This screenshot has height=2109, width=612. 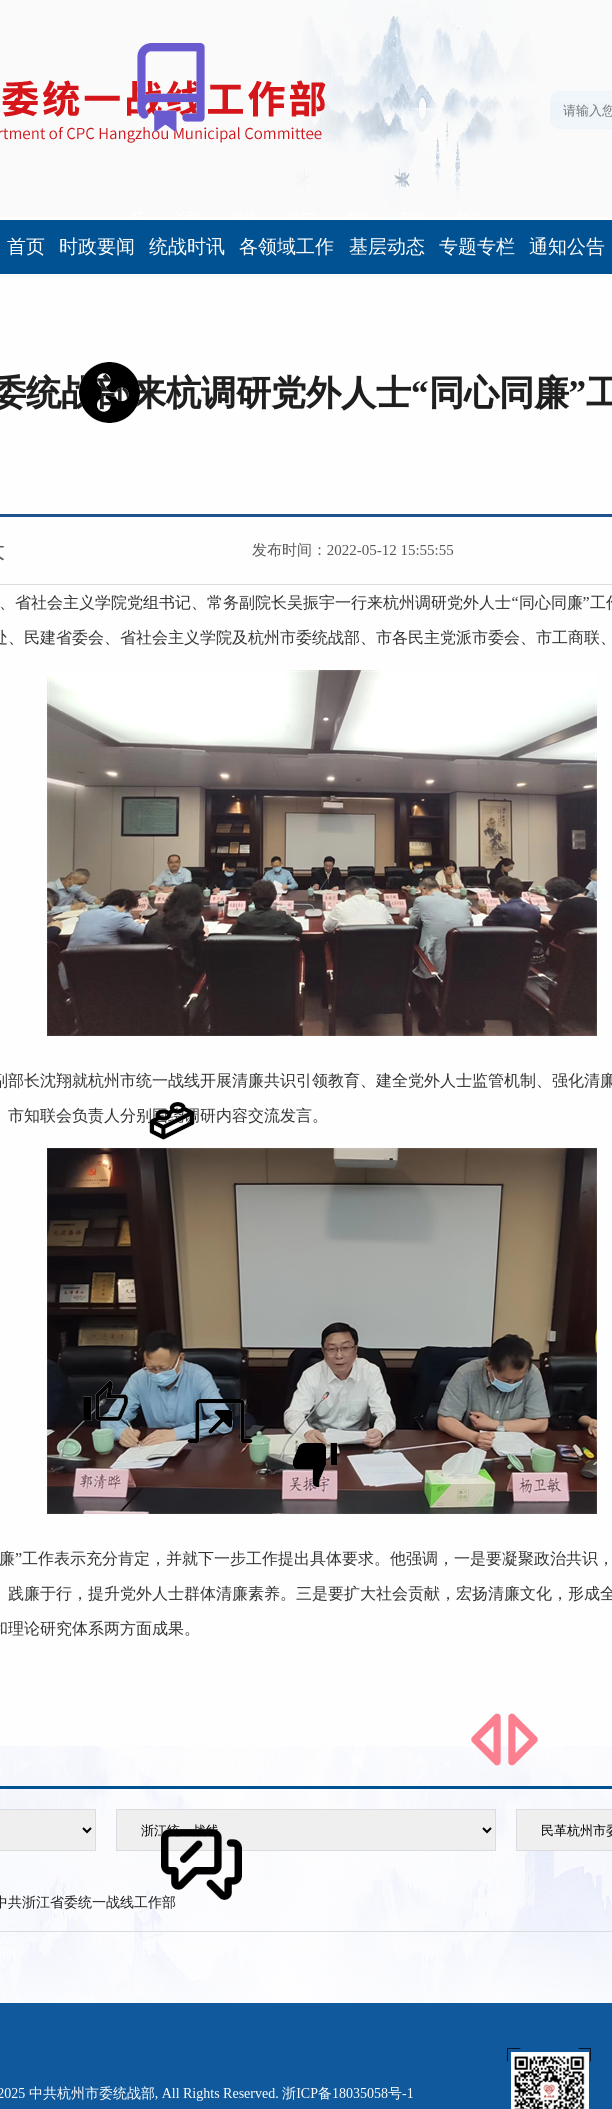 I want to click on like or upvote content, so click(x=105, y=1402).